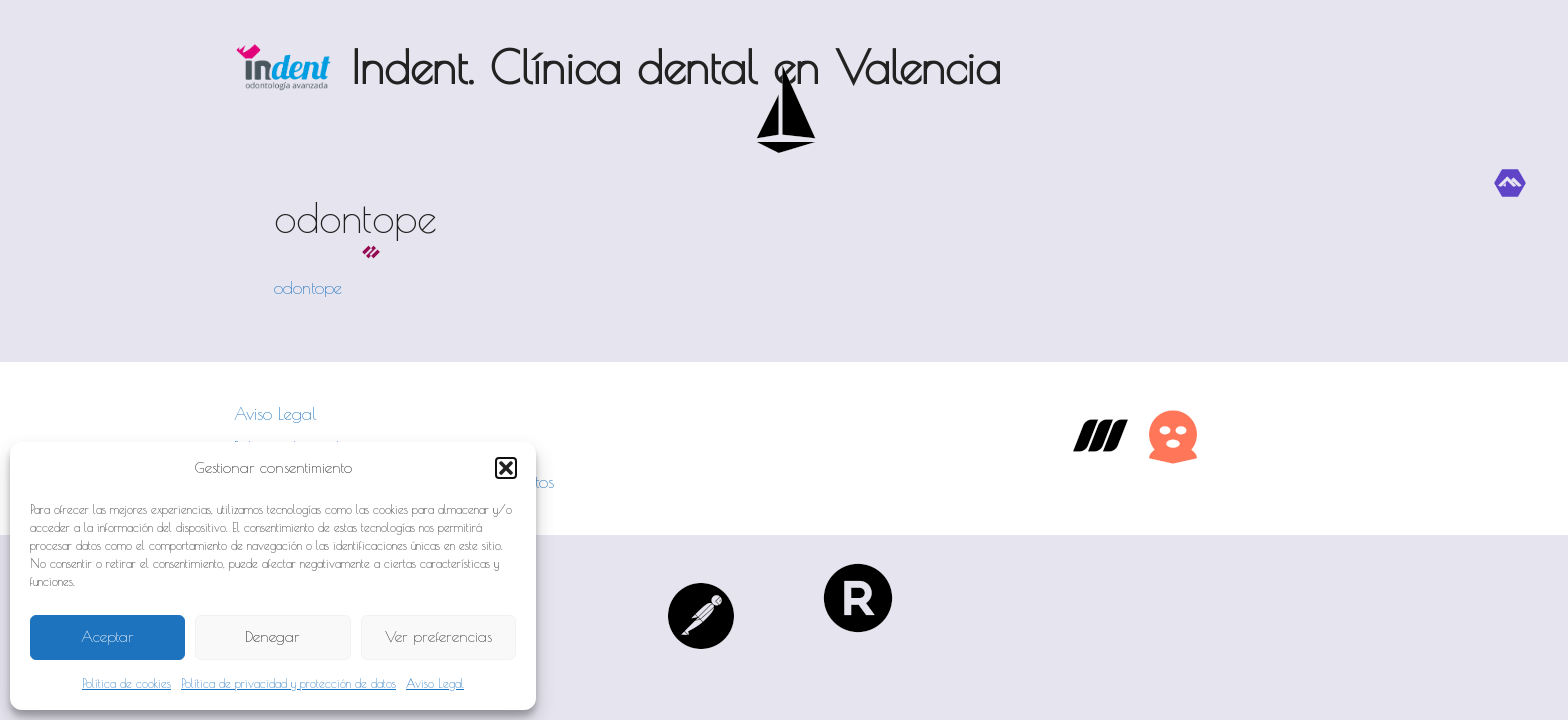  Describe the element at coordinates (786, 109) in the screenshot. I see `istio service mesh logo` at that location.